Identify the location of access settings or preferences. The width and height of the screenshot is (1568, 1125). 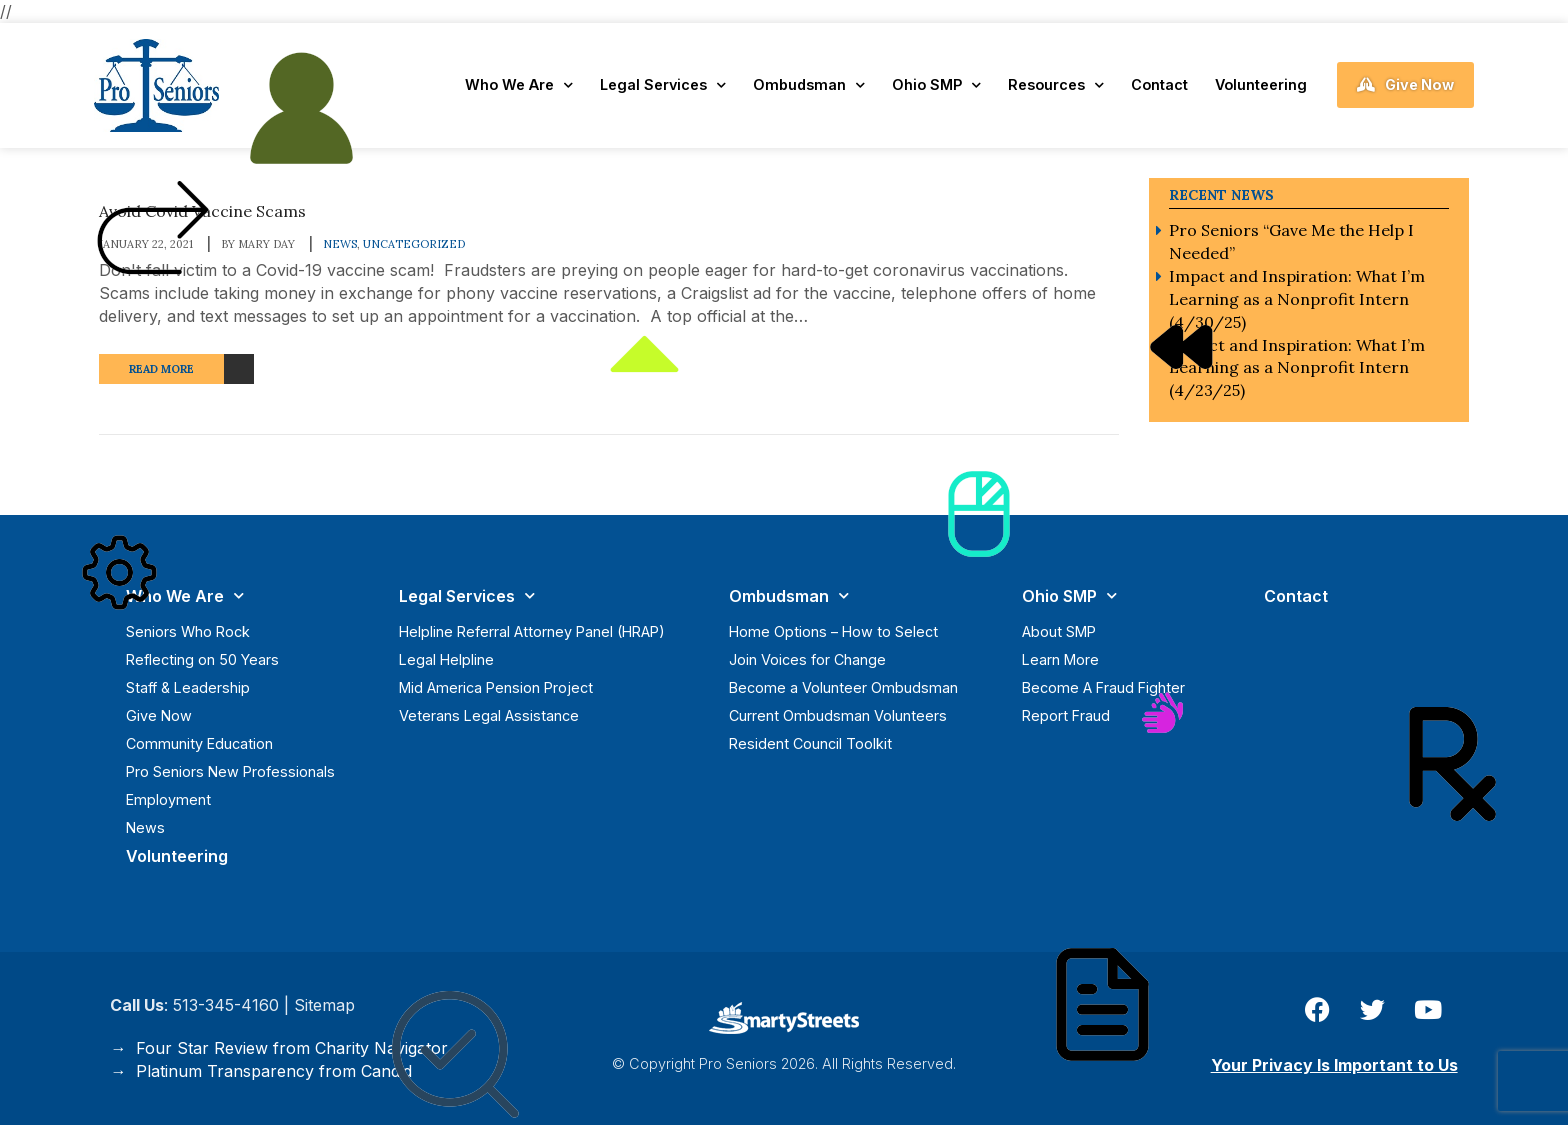
(119, 572).